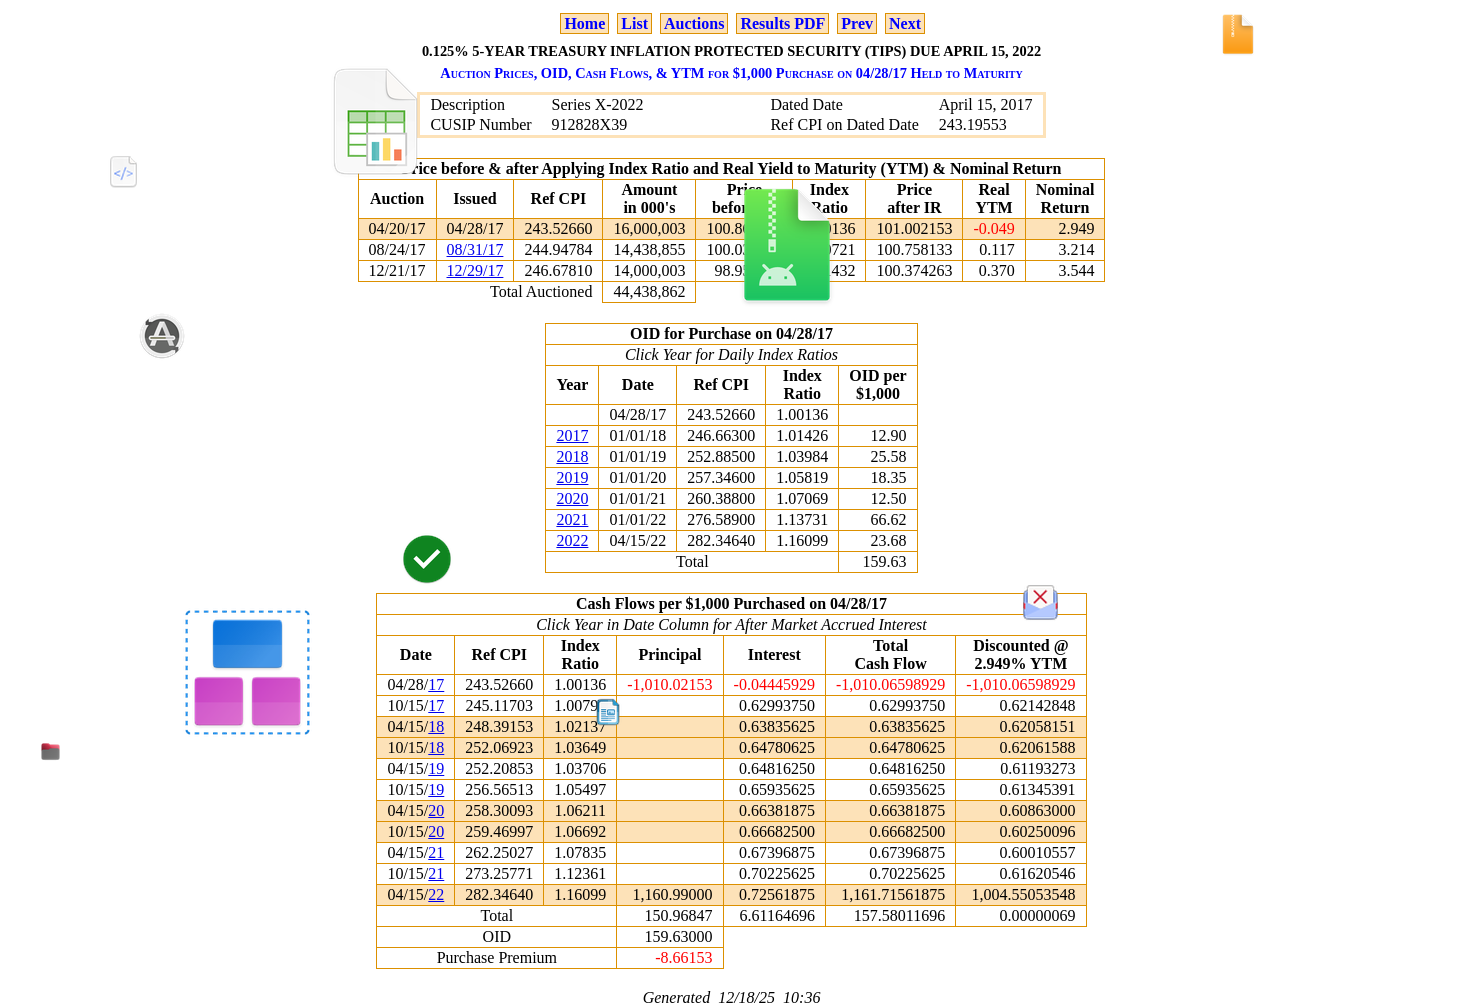 This screenshot has height=1007, width=1463. I want to click on compressed tar archive file (.tar.lzma), so click(1238, 35).